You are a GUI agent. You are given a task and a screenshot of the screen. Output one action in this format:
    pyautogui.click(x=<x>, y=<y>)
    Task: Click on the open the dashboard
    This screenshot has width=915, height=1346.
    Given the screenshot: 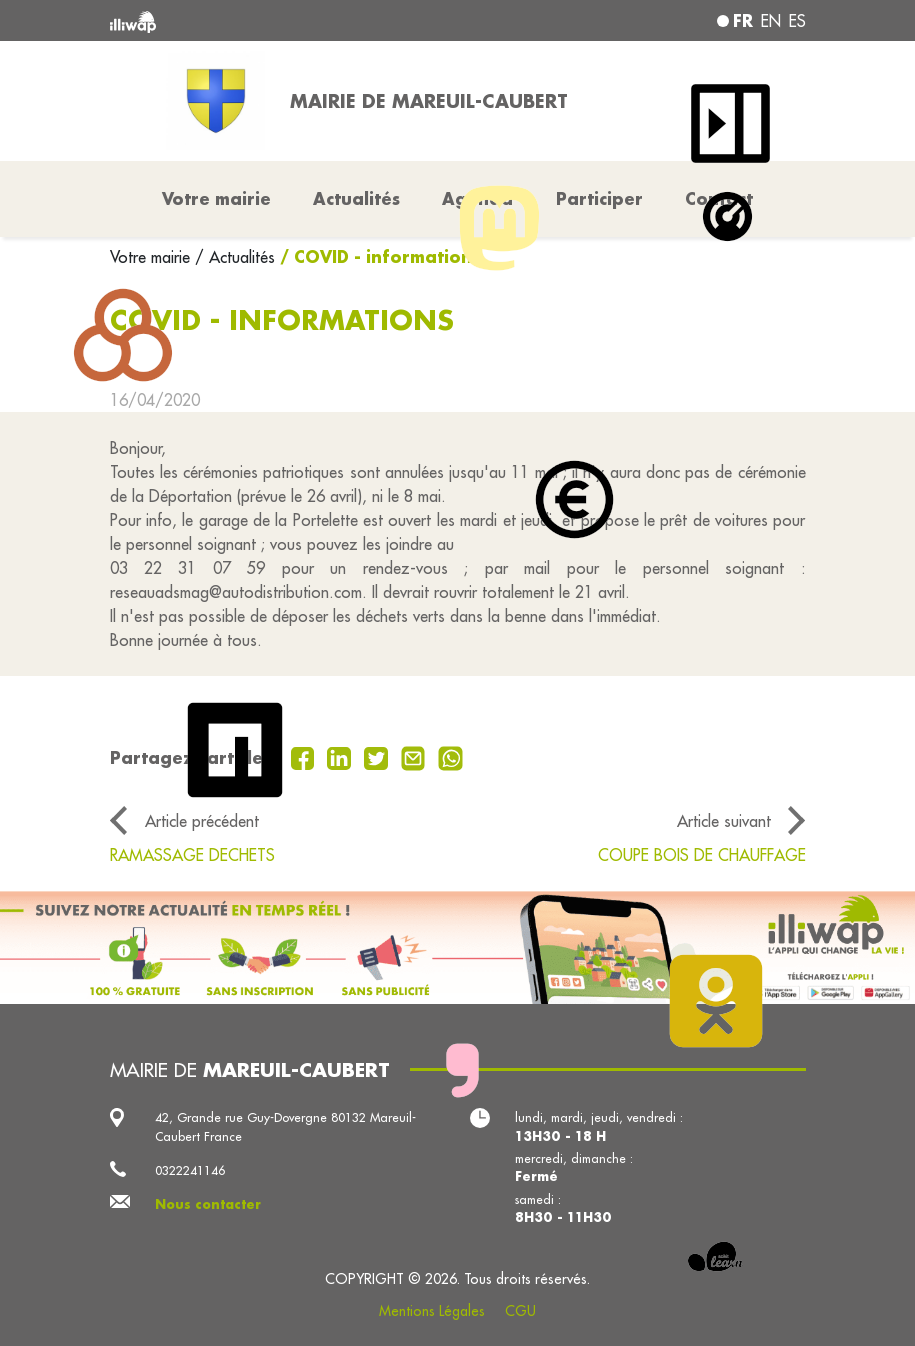 What is the action you would take?
    pyautogui.click(x=727, y=216)
    